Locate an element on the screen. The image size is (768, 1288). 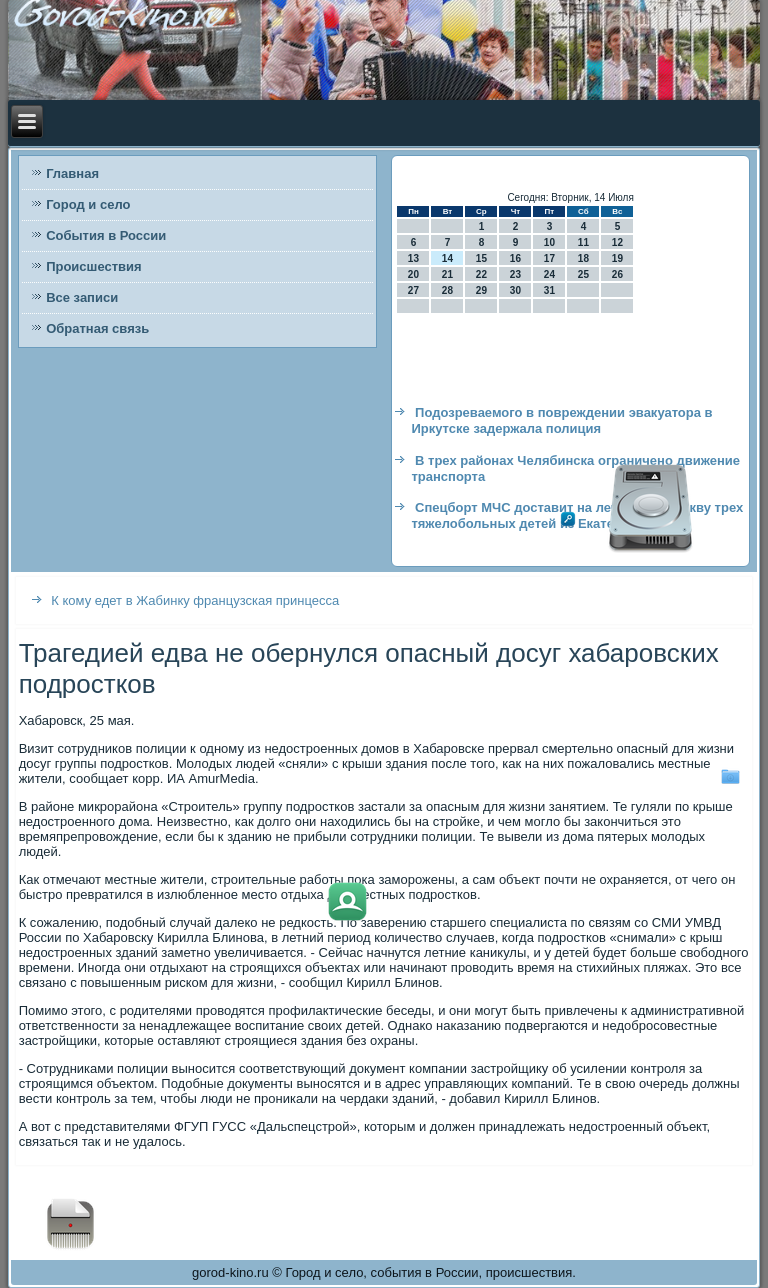
open your downloads folder is located at coordinates (730, 776).